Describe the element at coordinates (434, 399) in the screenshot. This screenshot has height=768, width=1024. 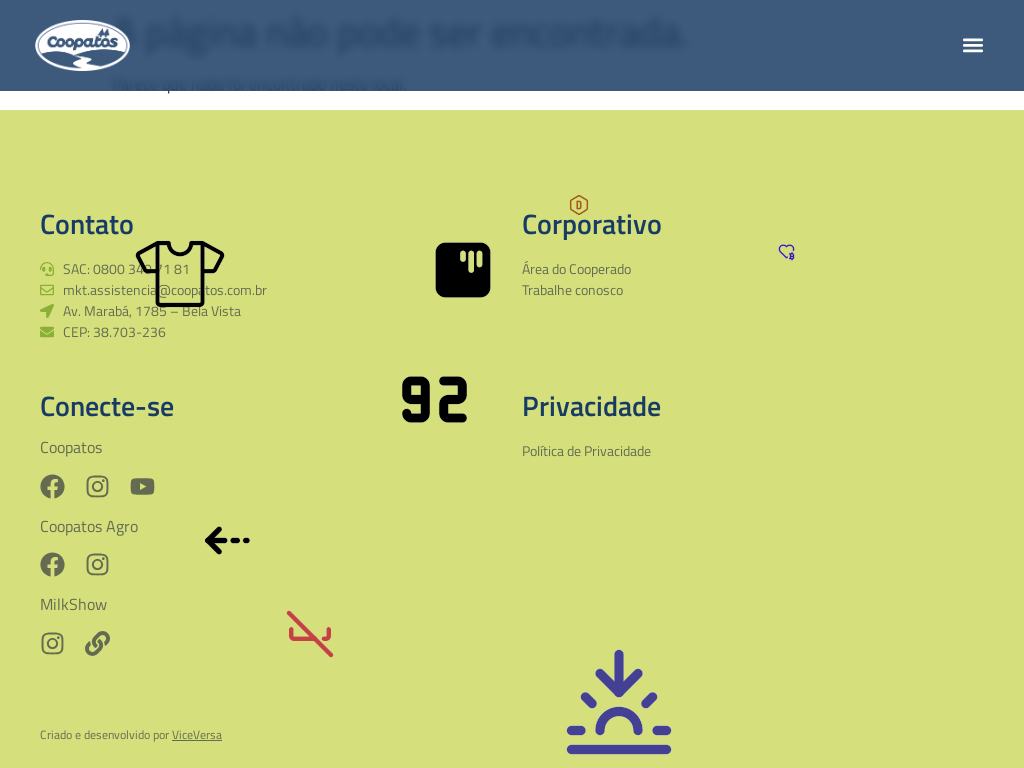
I see `displays the number 92 as a badge or counter` at that location.